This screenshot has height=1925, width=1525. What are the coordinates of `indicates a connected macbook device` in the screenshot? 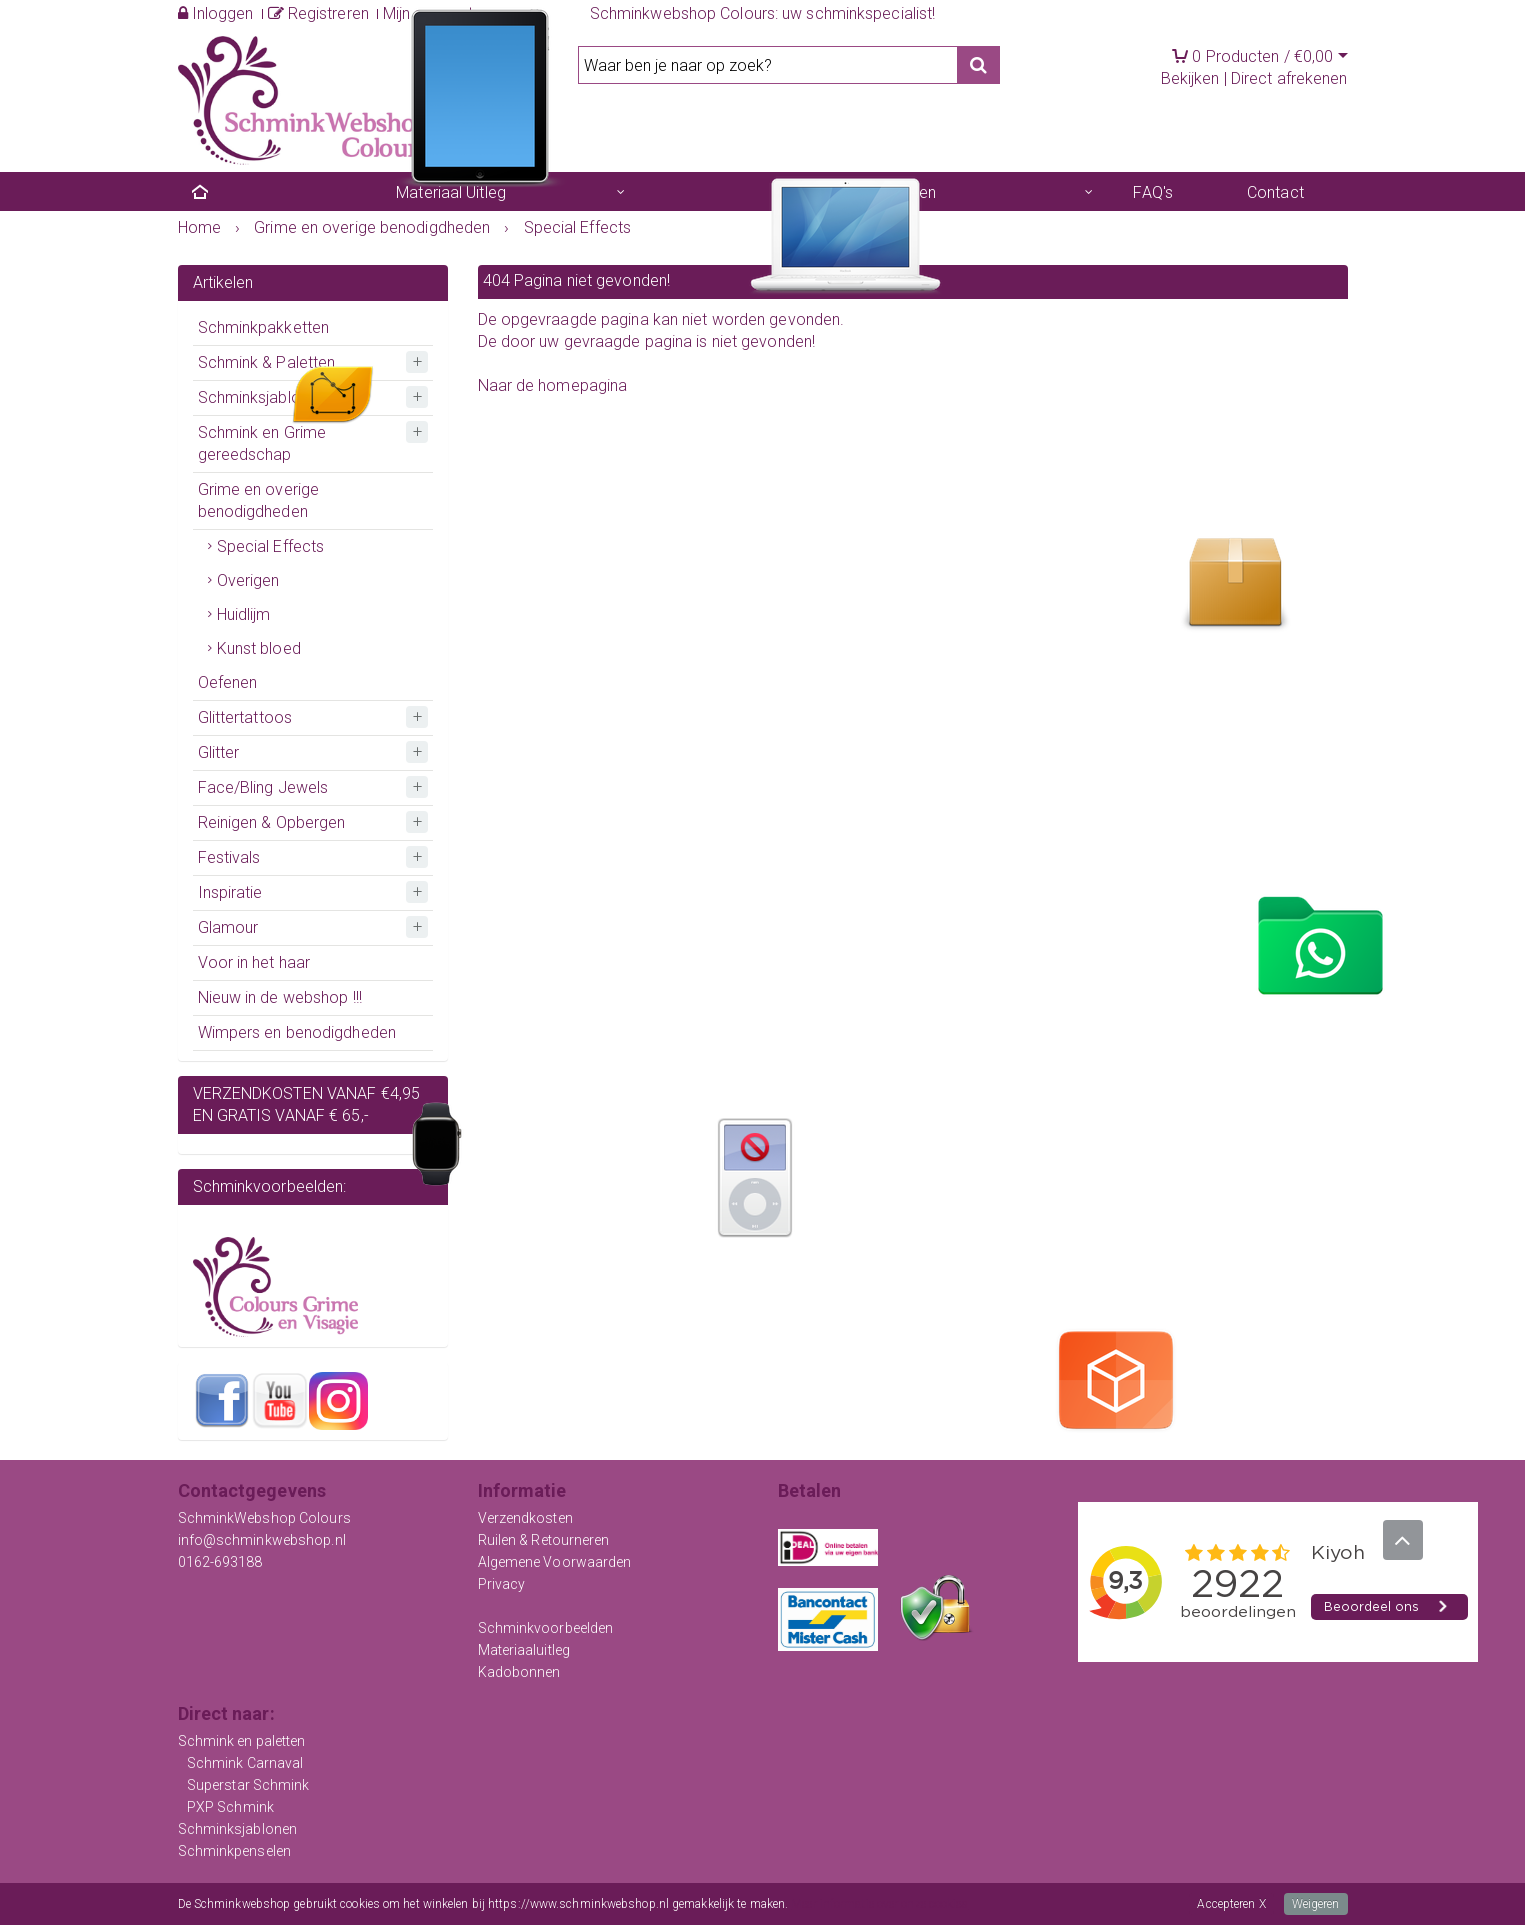 It's located at (845, 225).